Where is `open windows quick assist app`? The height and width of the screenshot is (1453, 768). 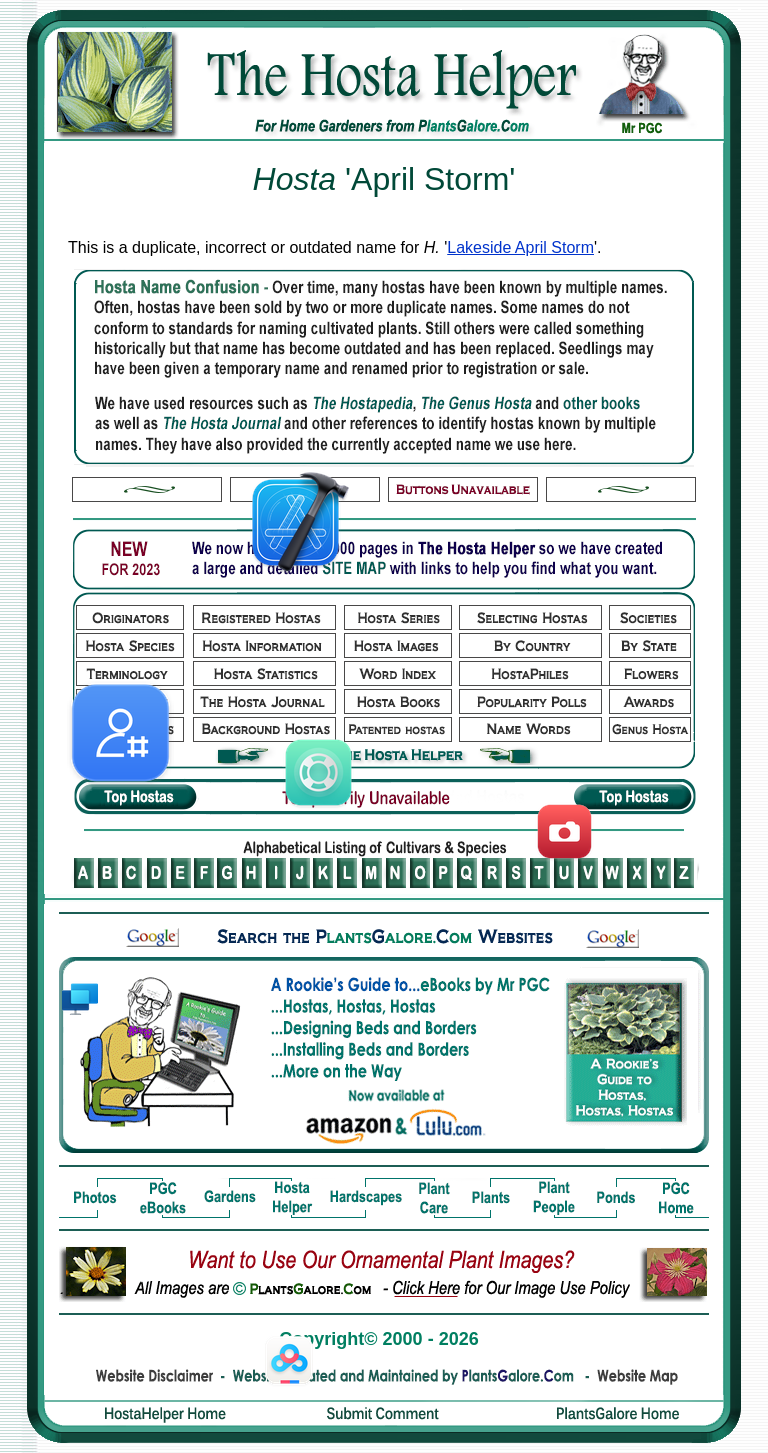
open windows quick assist app is located at coordinates (80, 997).